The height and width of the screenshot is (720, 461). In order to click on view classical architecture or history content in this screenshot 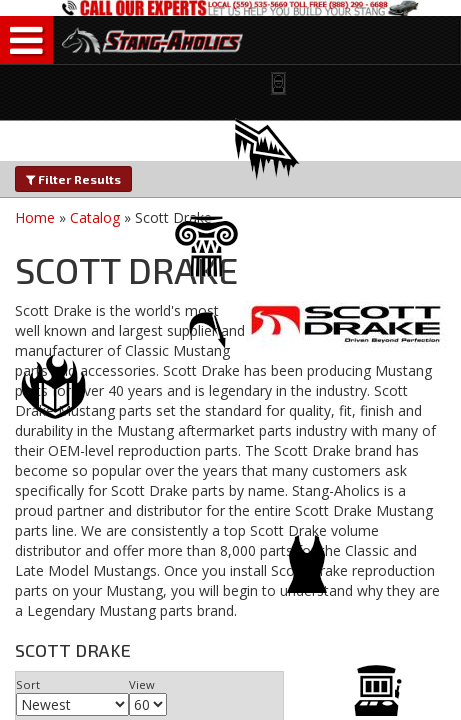, I will do `click(206, 245)`.